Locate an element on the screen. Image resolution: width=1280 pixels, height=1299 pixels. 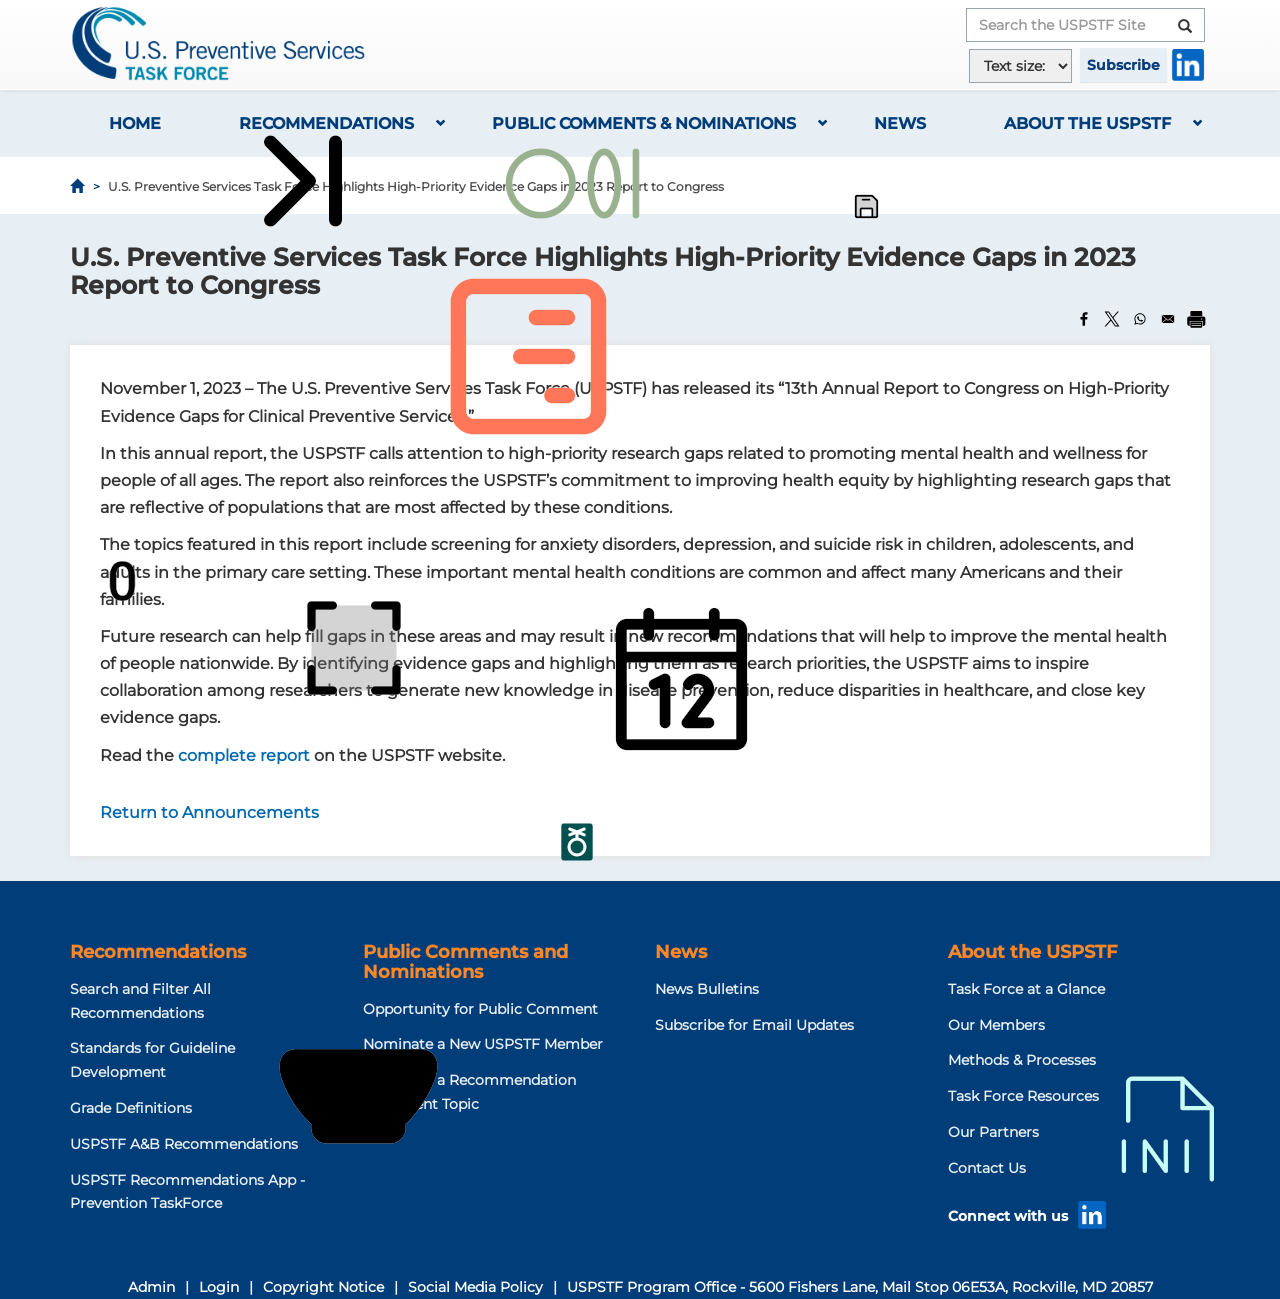
indicates nonbinary gender identity option is located at coordinates (577, 842).